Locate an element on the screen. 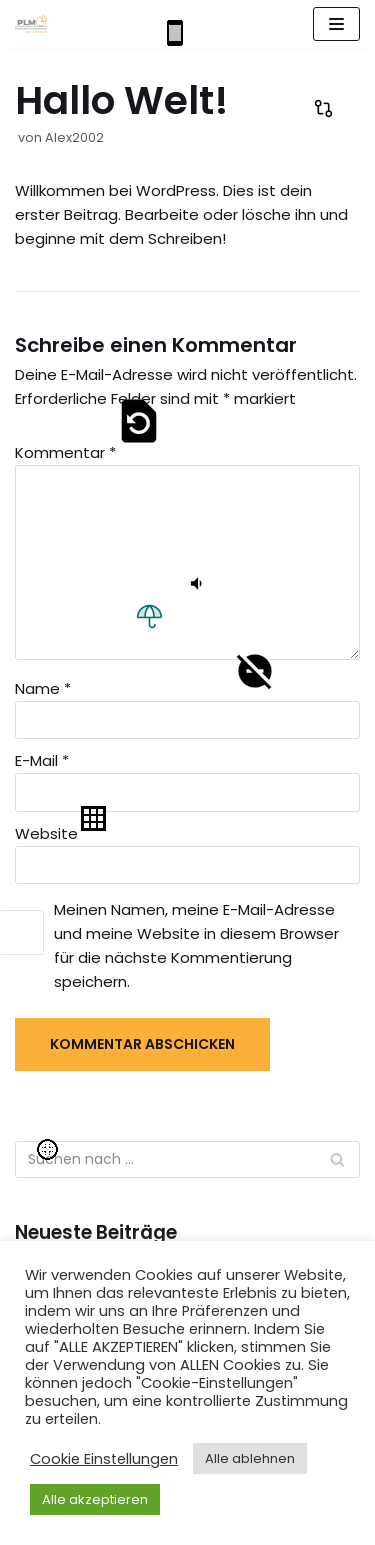  apply circular blur effect to image is located at coordinates (47, 1149).